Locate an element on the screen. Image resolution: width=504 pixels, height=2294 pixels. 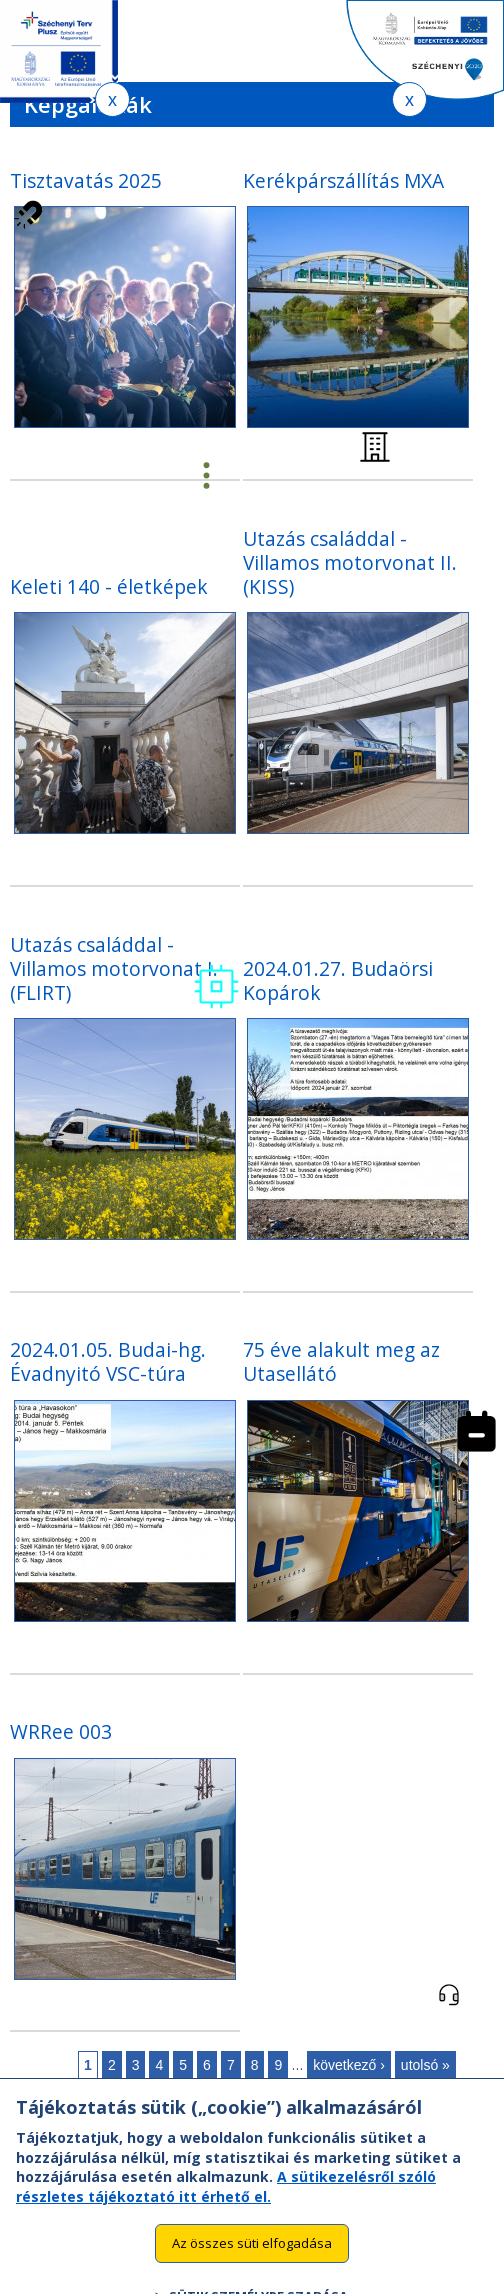
open more options menu is located at coordinates (206, 475).